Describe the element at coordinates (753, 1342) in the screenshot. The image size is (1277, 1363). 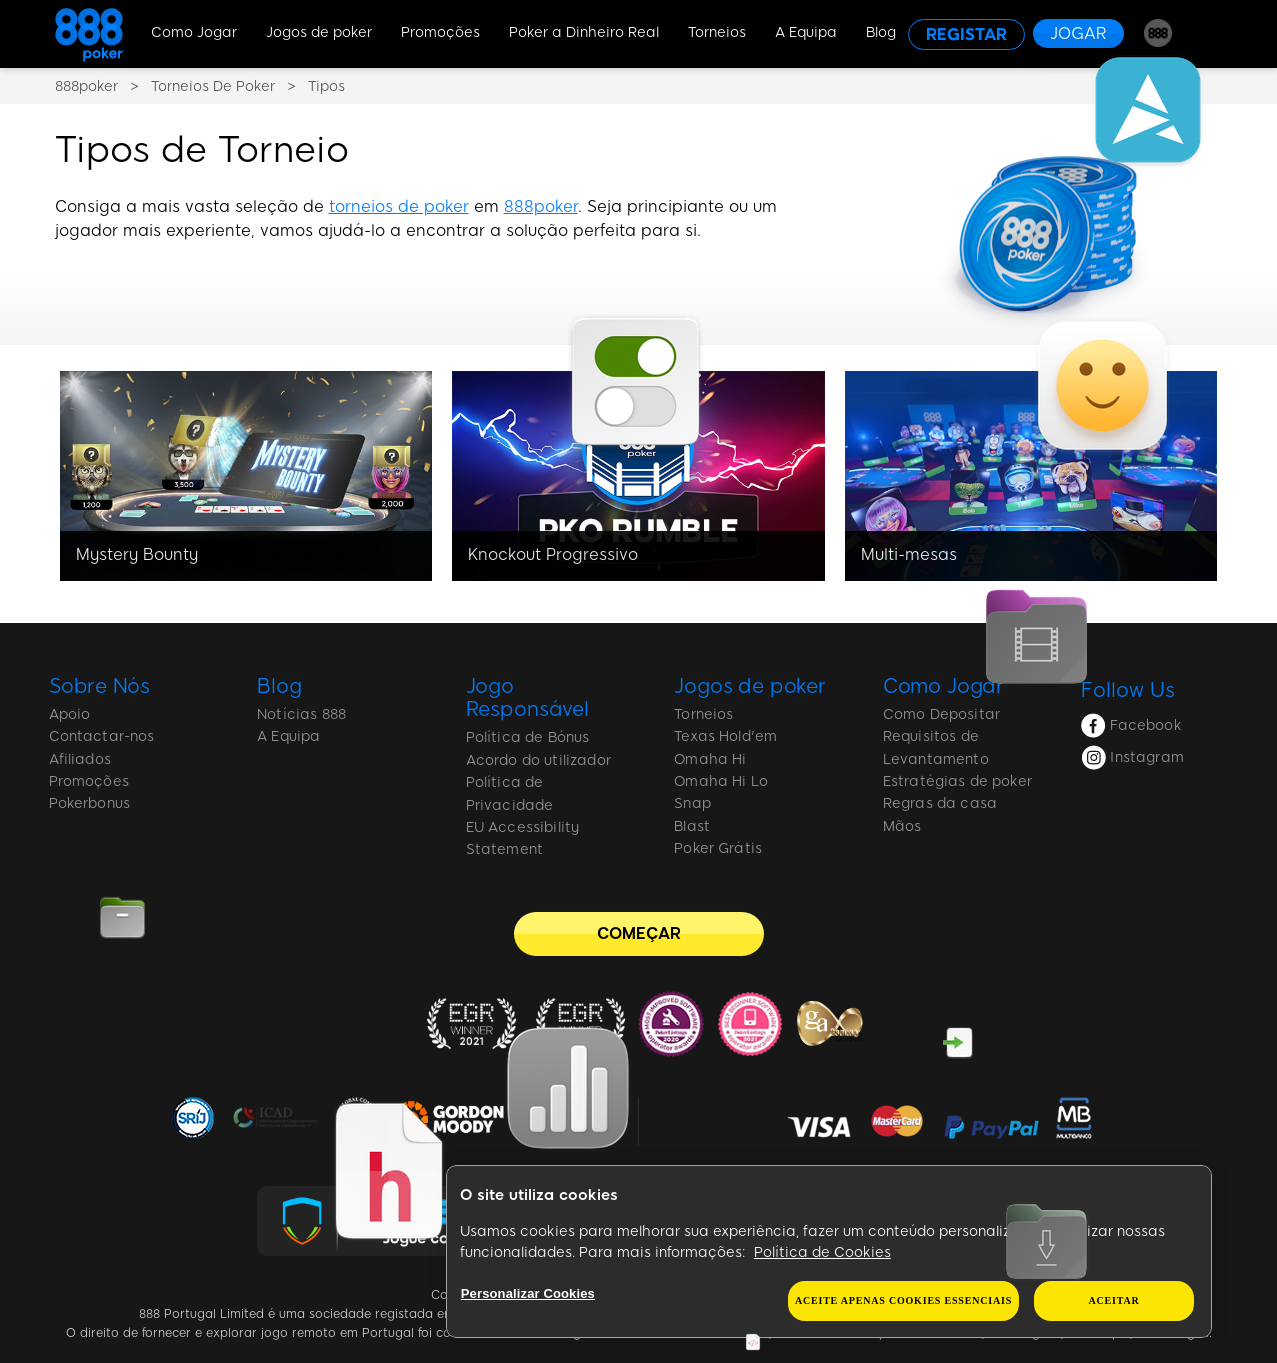
I see `an xml file type indicator` at that location.